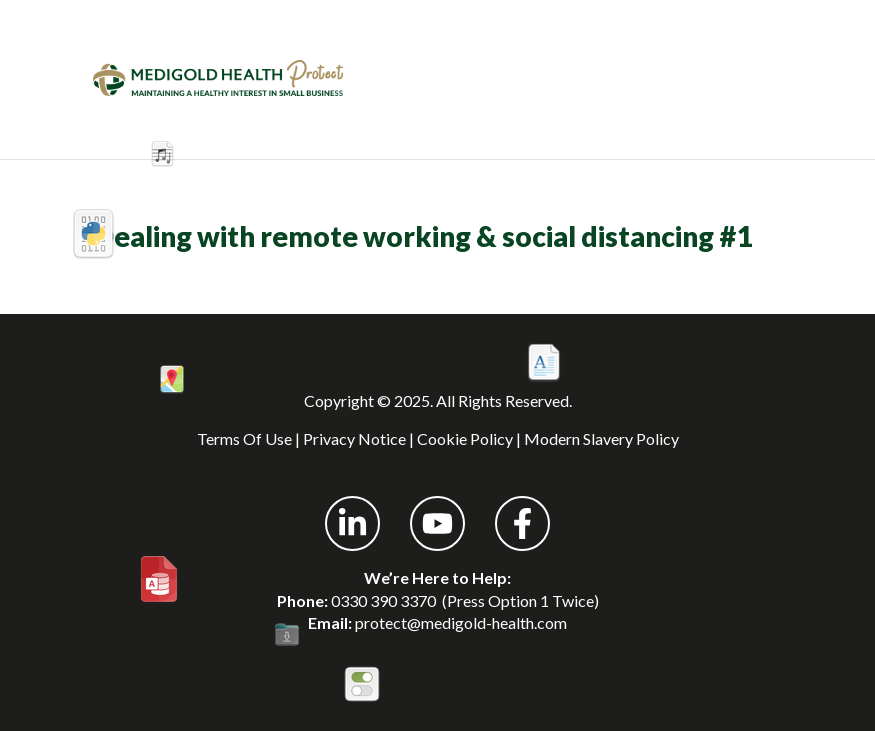 The height and width of the screenshot is (731, 875). Describe the element at coordinates (162, 153) in the screenshot. I see `an eMelody ringtone file` at that location.